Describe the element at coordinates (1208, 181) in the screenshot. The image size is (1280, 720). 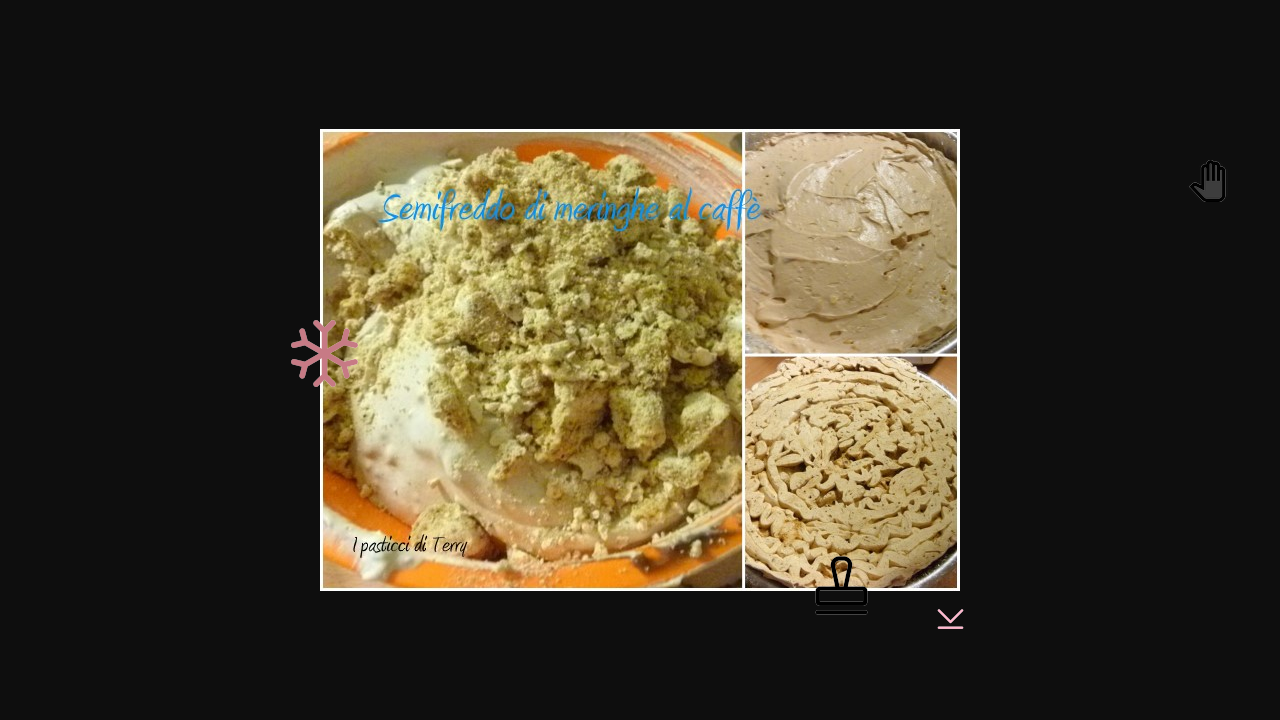
I see `stop or halt an action` at that location.